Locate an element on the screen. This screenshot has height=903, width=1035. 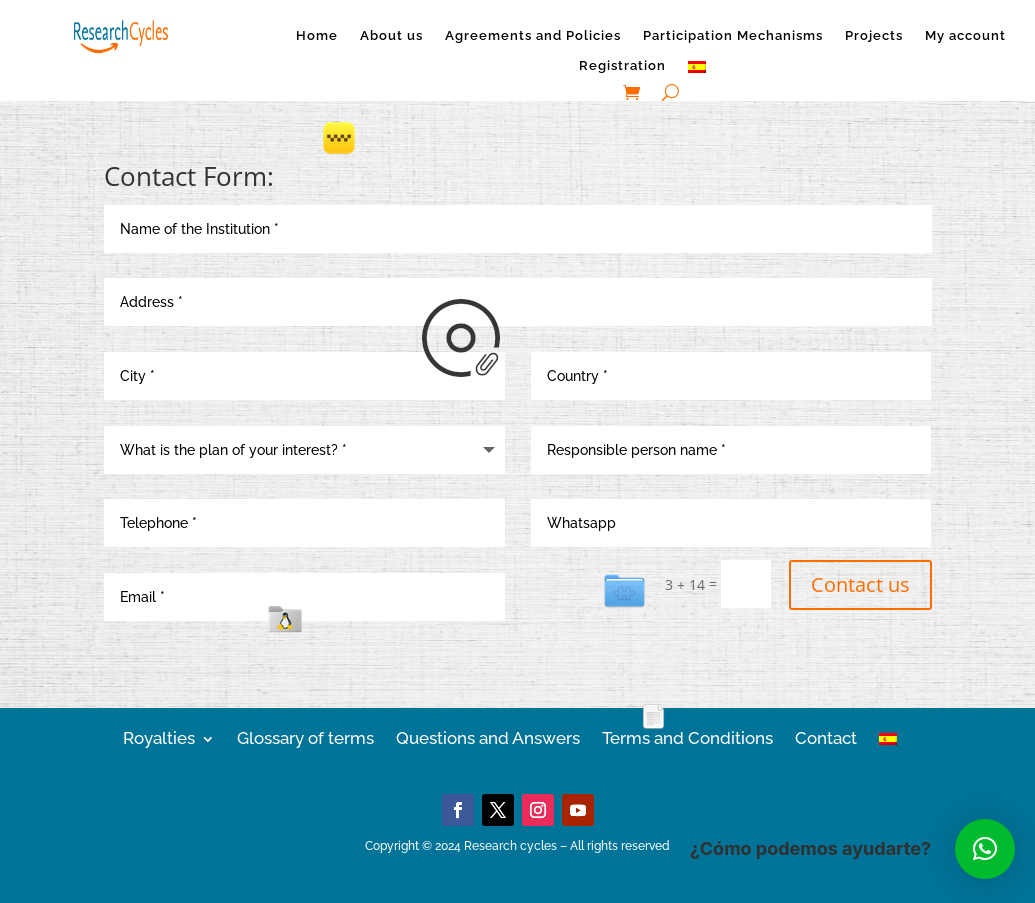
open a text document is located at coordinates (653, 716).